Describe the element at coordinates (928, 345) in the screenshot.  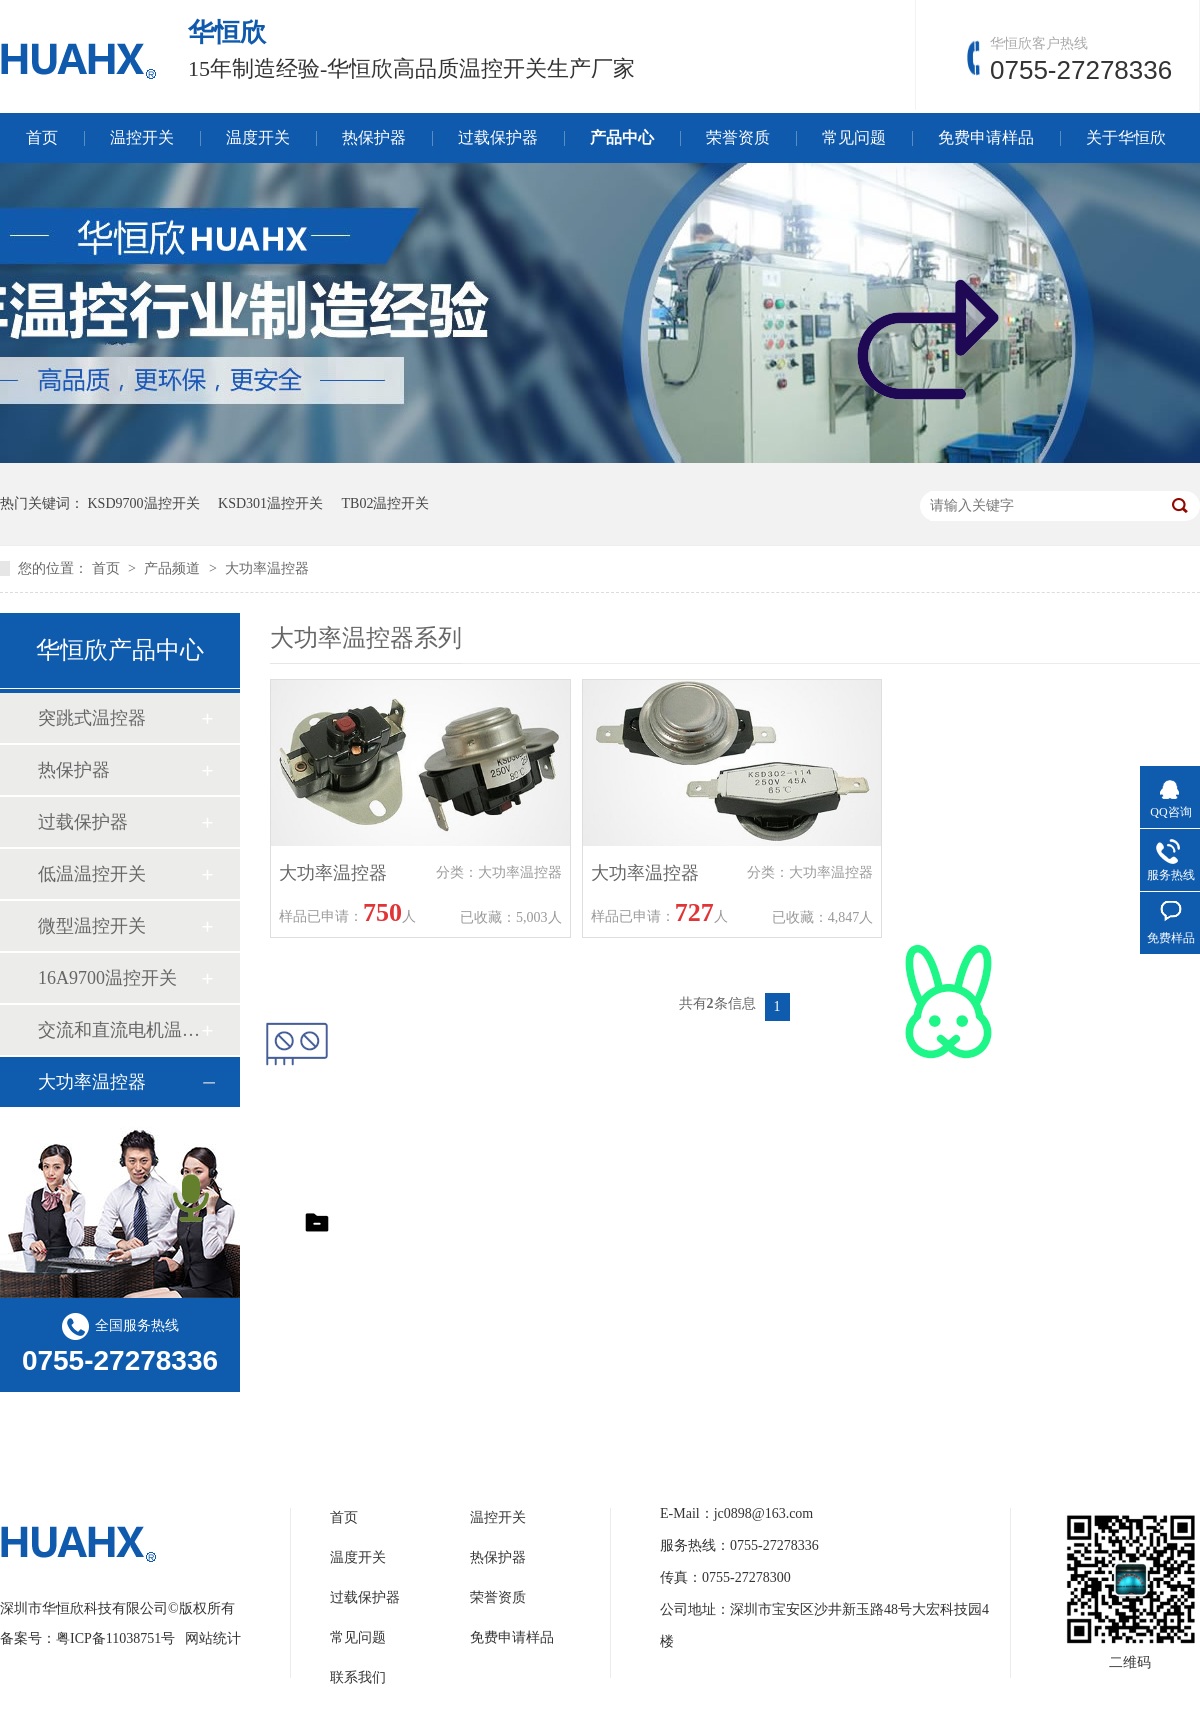
I see `redo last action` at that location.